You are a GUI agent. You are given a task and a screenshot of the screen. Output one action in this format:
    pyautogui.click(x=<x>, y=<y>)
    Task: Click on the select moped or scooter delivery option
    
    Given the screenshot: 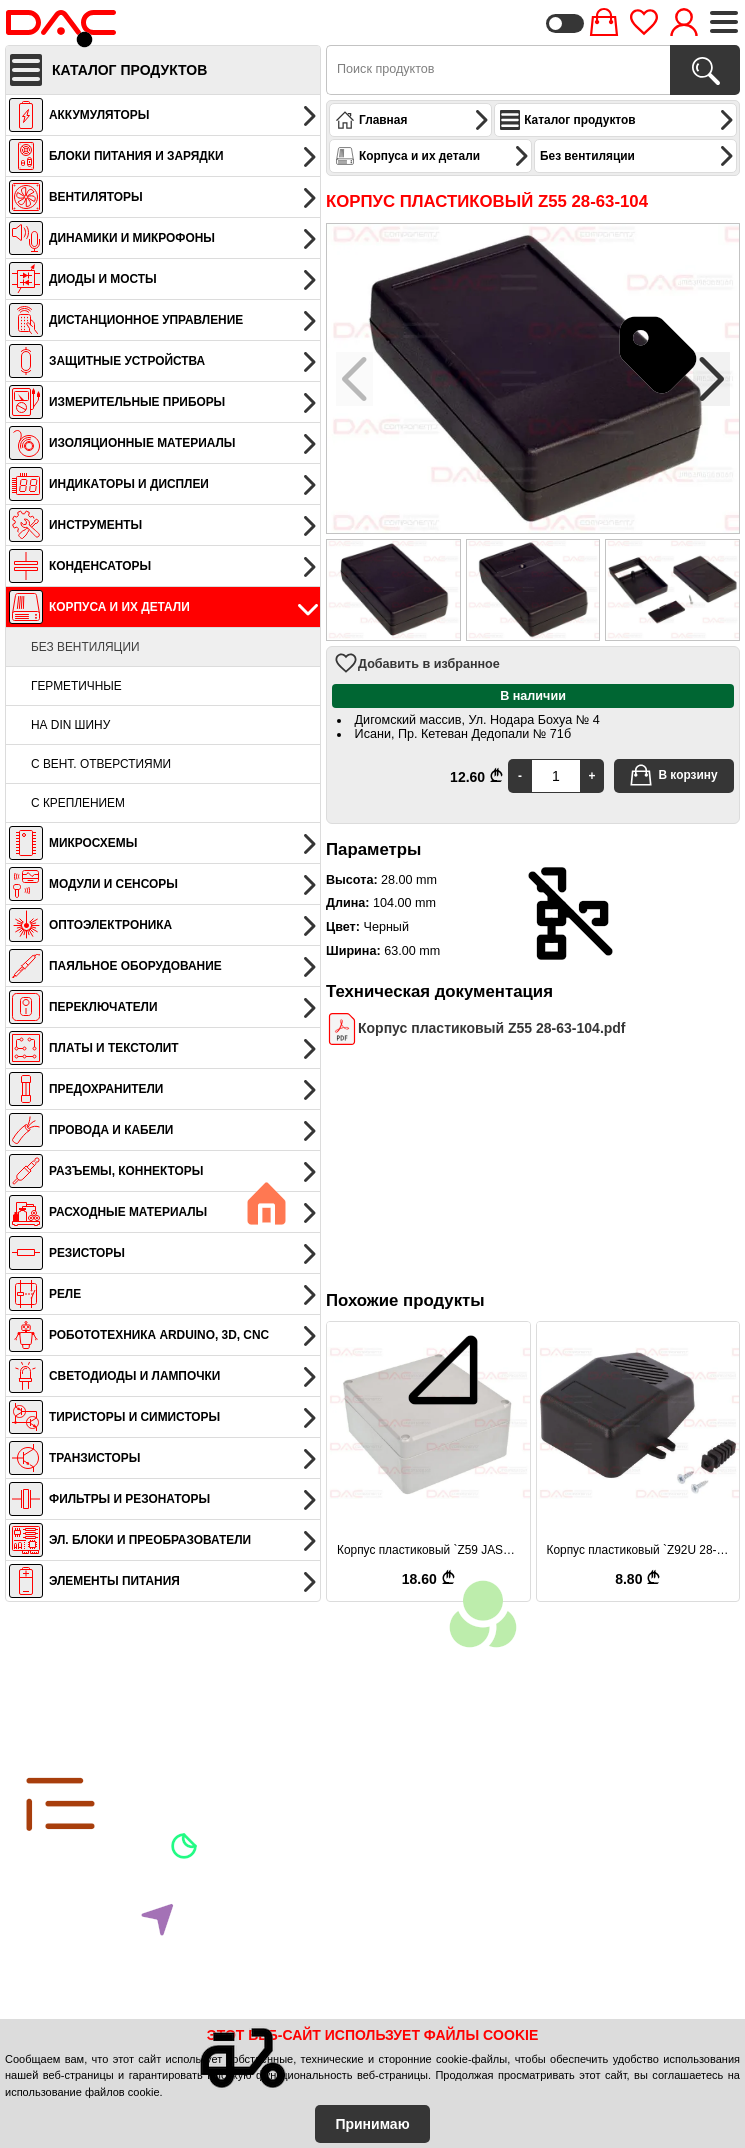 What is the action you would take?
    pyautogui.click(x=243, y=2058)
    